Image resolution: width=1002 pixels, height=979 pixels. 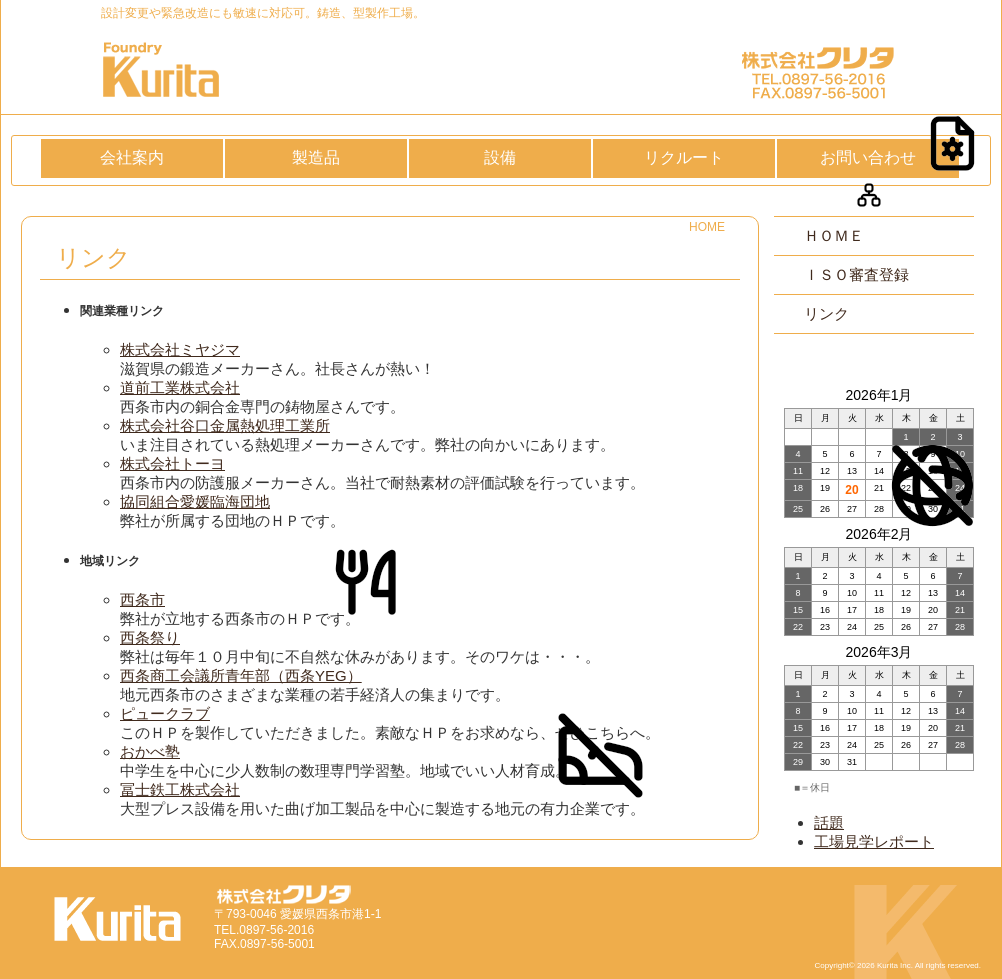 I want to click on access food and dining options, so click(x=367, y=581).